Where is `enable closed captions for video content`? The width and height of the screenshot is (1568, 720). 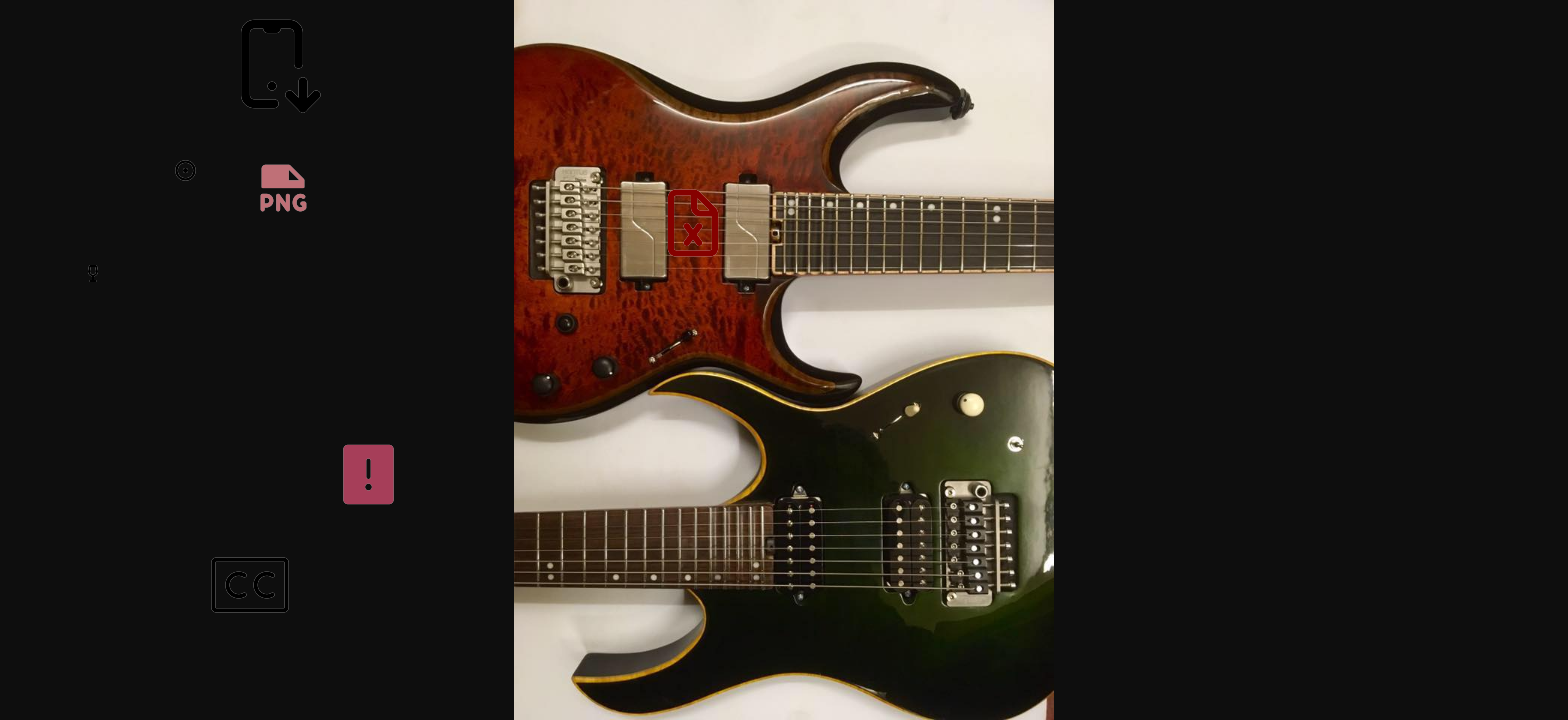 enable closed captions for video content is located at coordinates (250, 585).